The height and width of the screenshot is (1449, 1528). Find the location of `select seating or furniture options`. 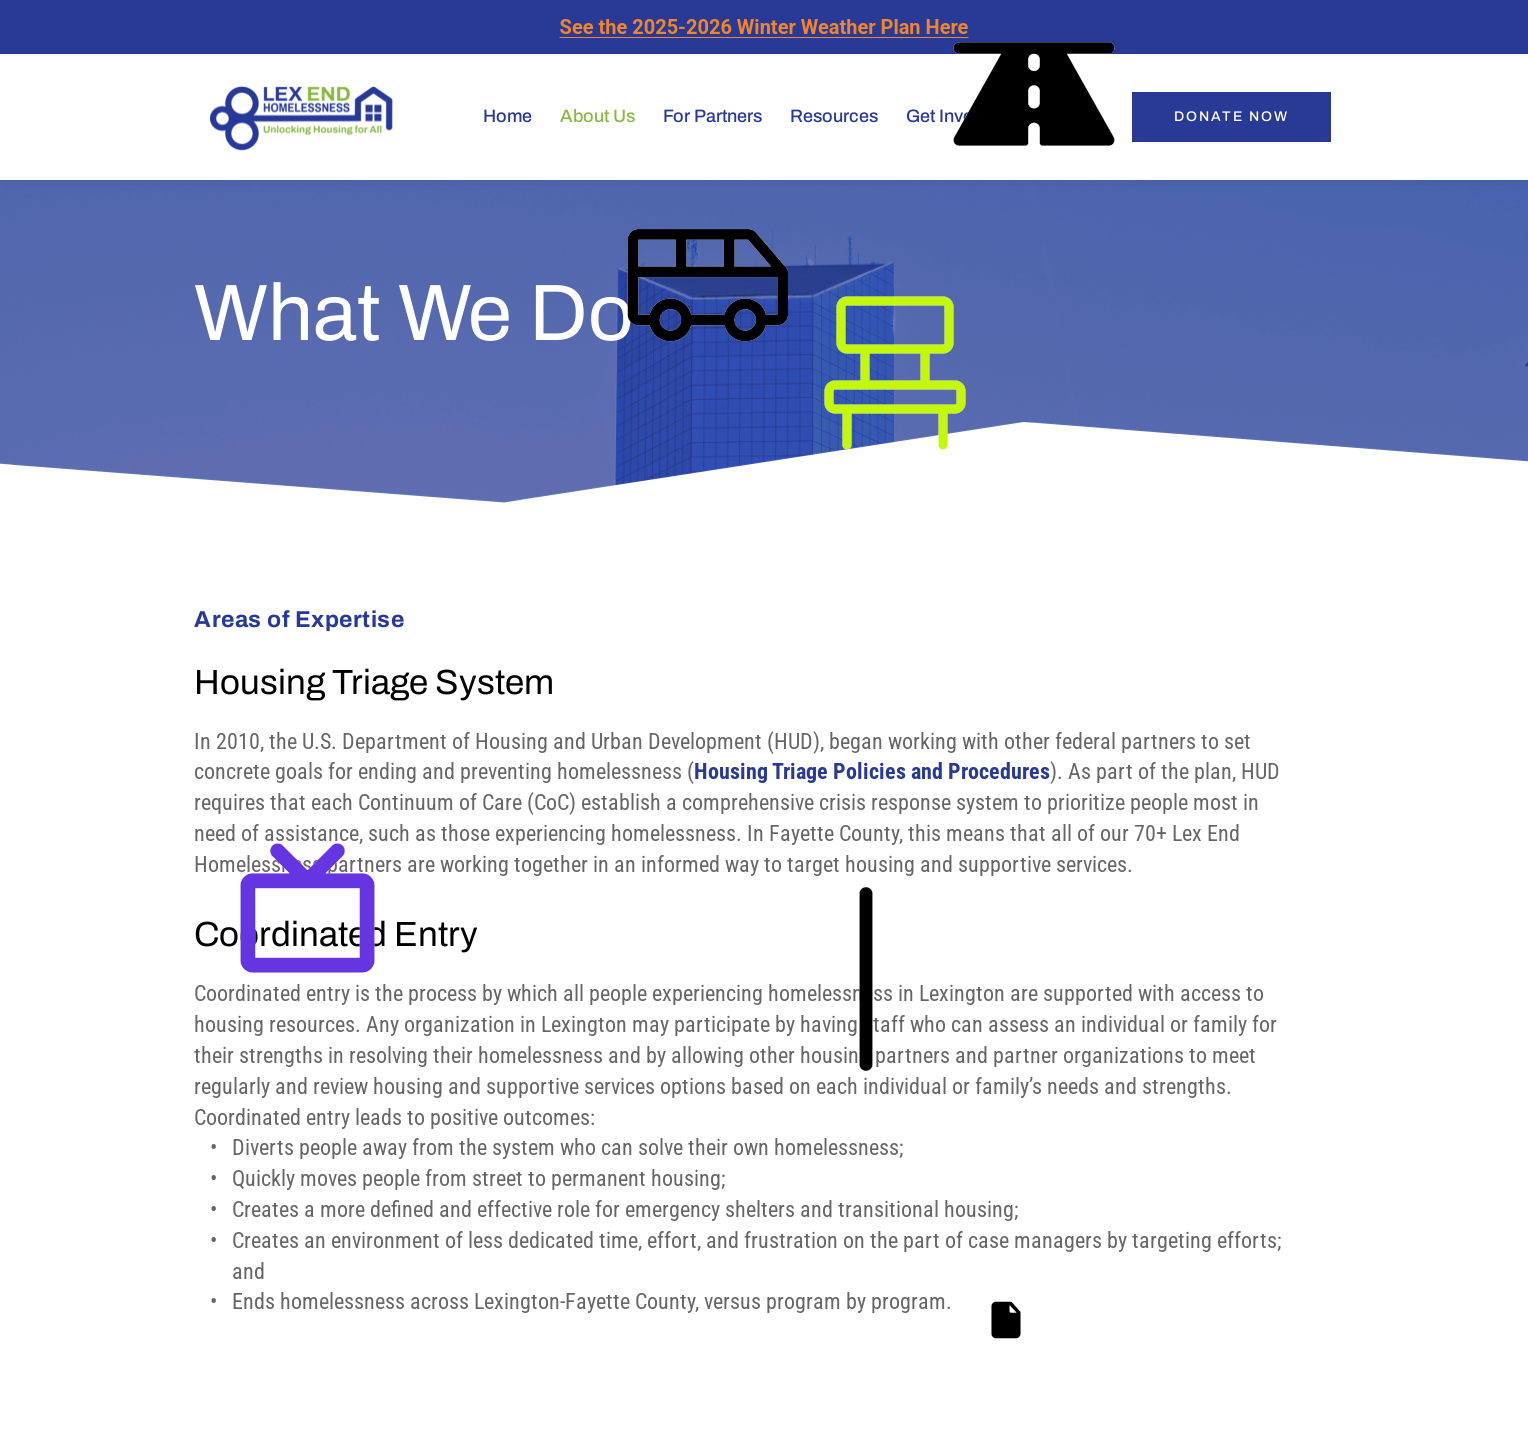

select seating or furniture options is located at coordinates (895, 373).